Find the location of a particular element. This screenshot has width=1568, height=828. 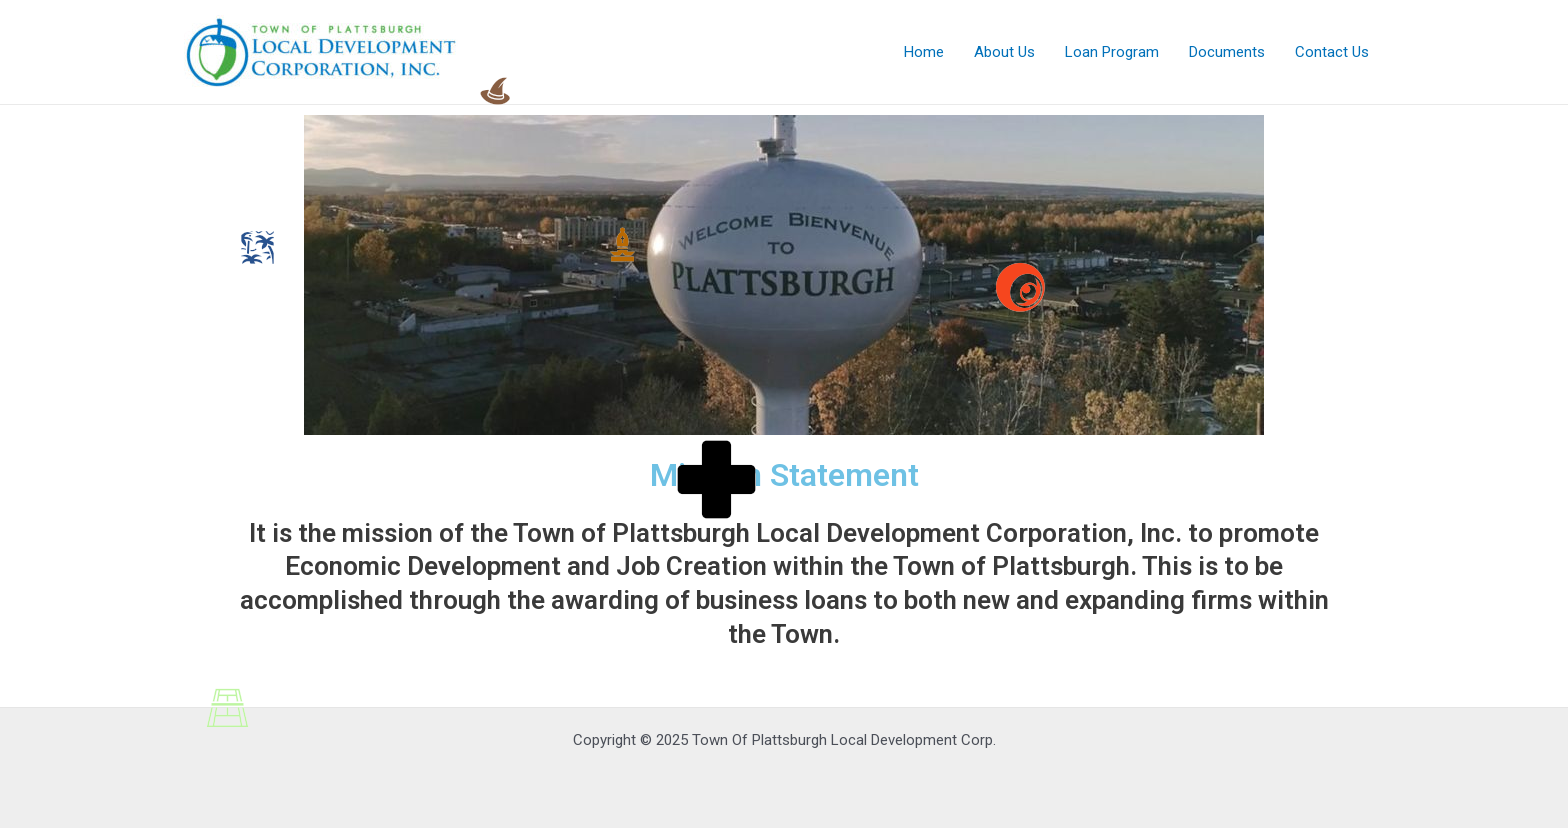

indicates player health status is normal is located at coordinates (716, 479).